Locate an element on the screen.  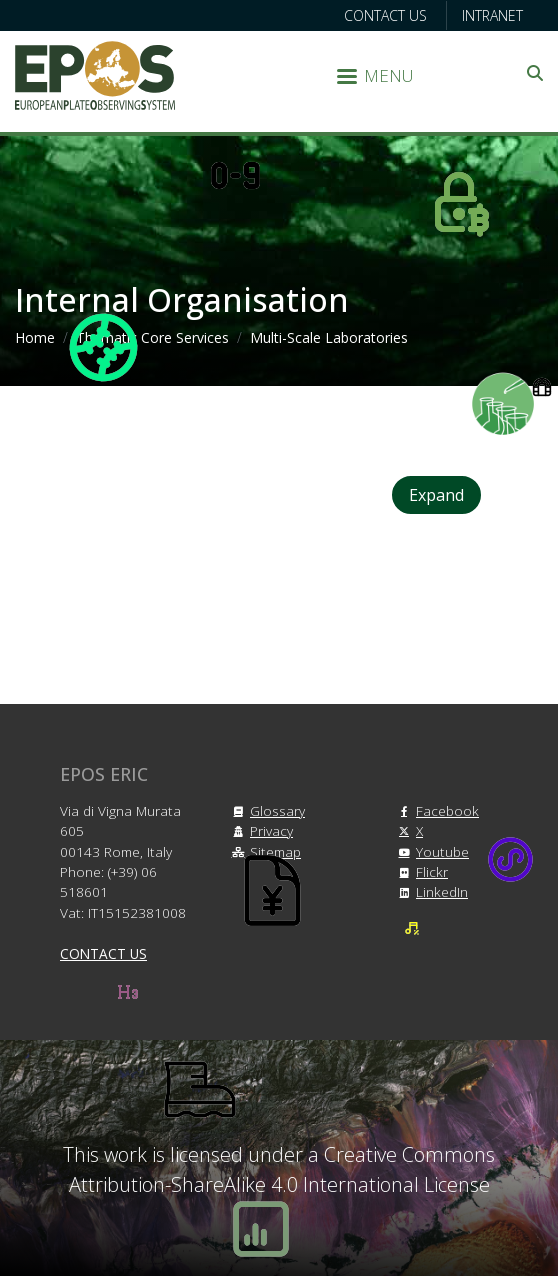
view baseball scores or stats is located at coordinates (103, 347).